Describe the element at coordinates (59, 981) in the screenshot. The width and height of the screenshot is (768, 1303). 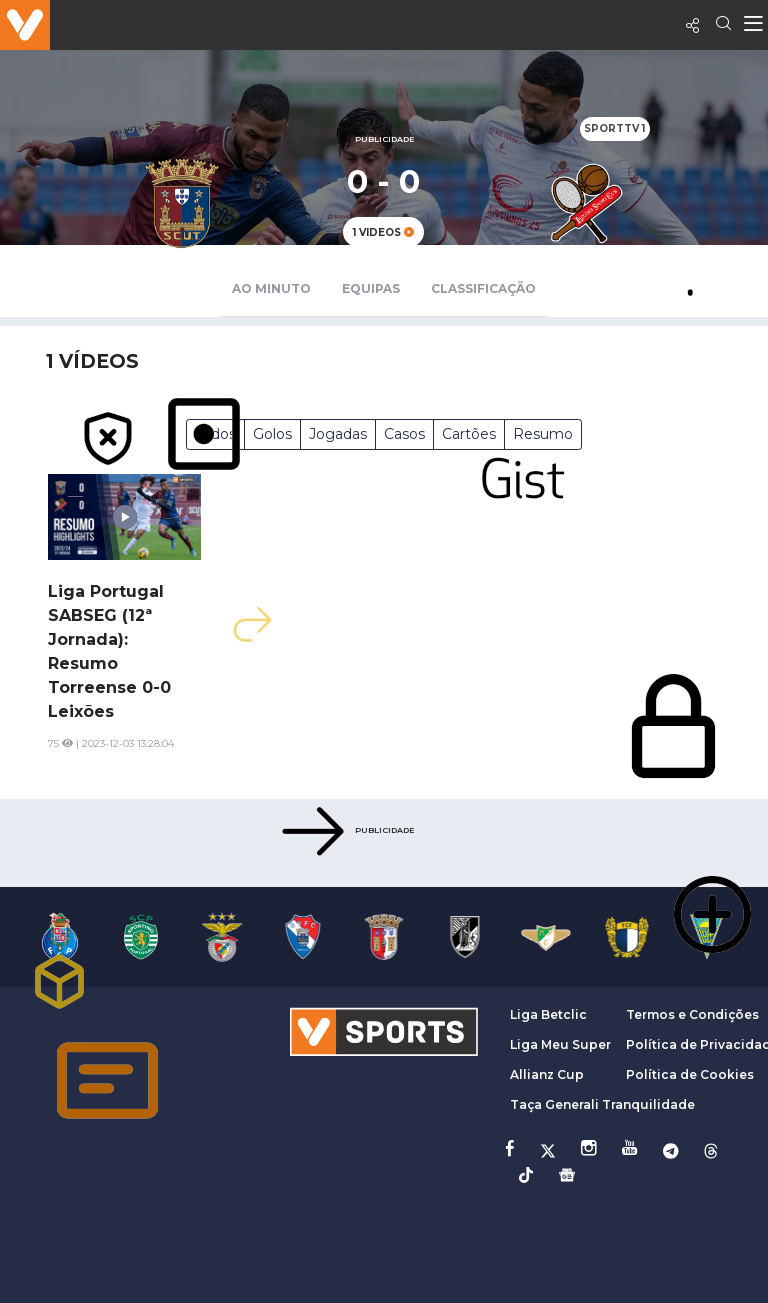
I see `view package or dependency details` at that location.